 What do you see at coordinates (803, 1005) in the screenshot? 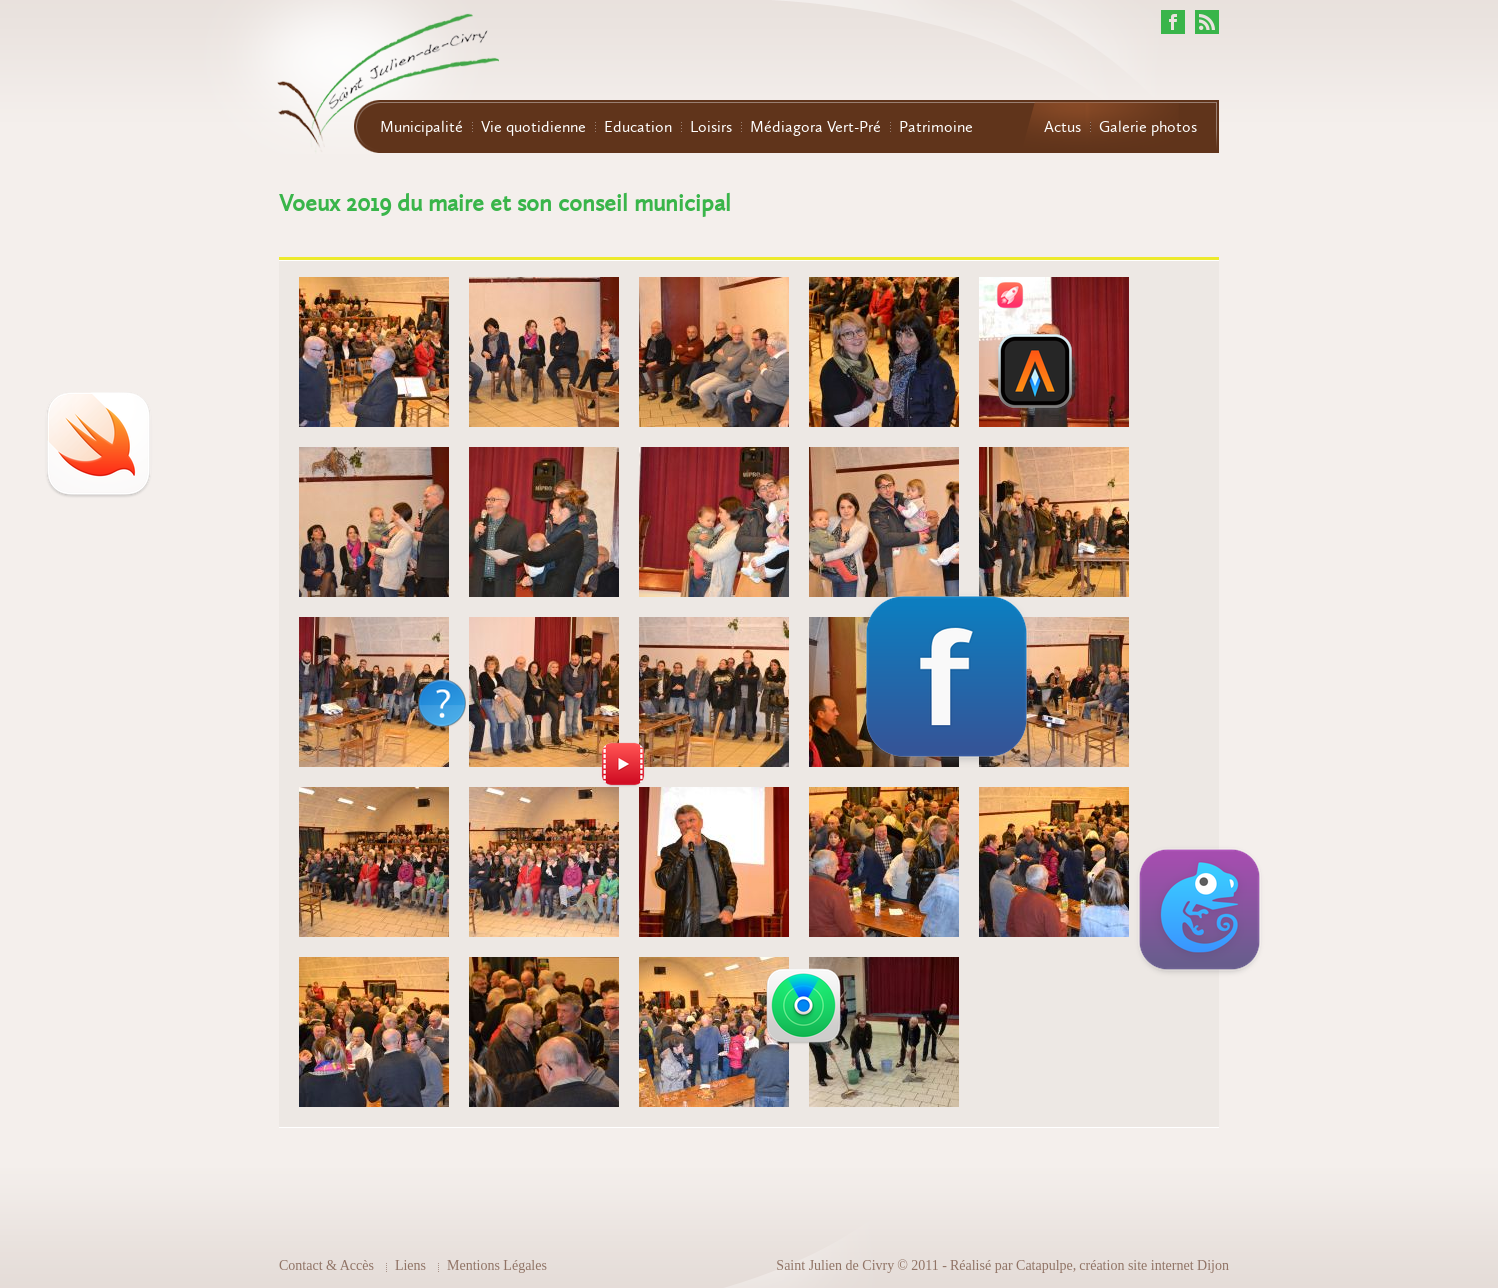
I see `open the Find My app to locate devices or people` at bounding box center [803, 1005].